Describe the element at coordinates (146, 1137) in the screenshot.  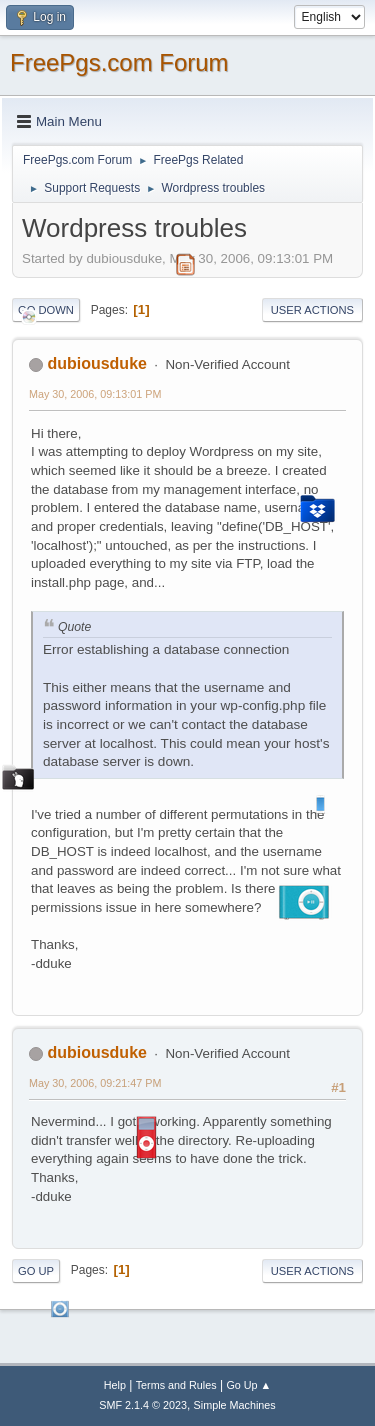
I see `indicates a connected iPod nano device` at that location.